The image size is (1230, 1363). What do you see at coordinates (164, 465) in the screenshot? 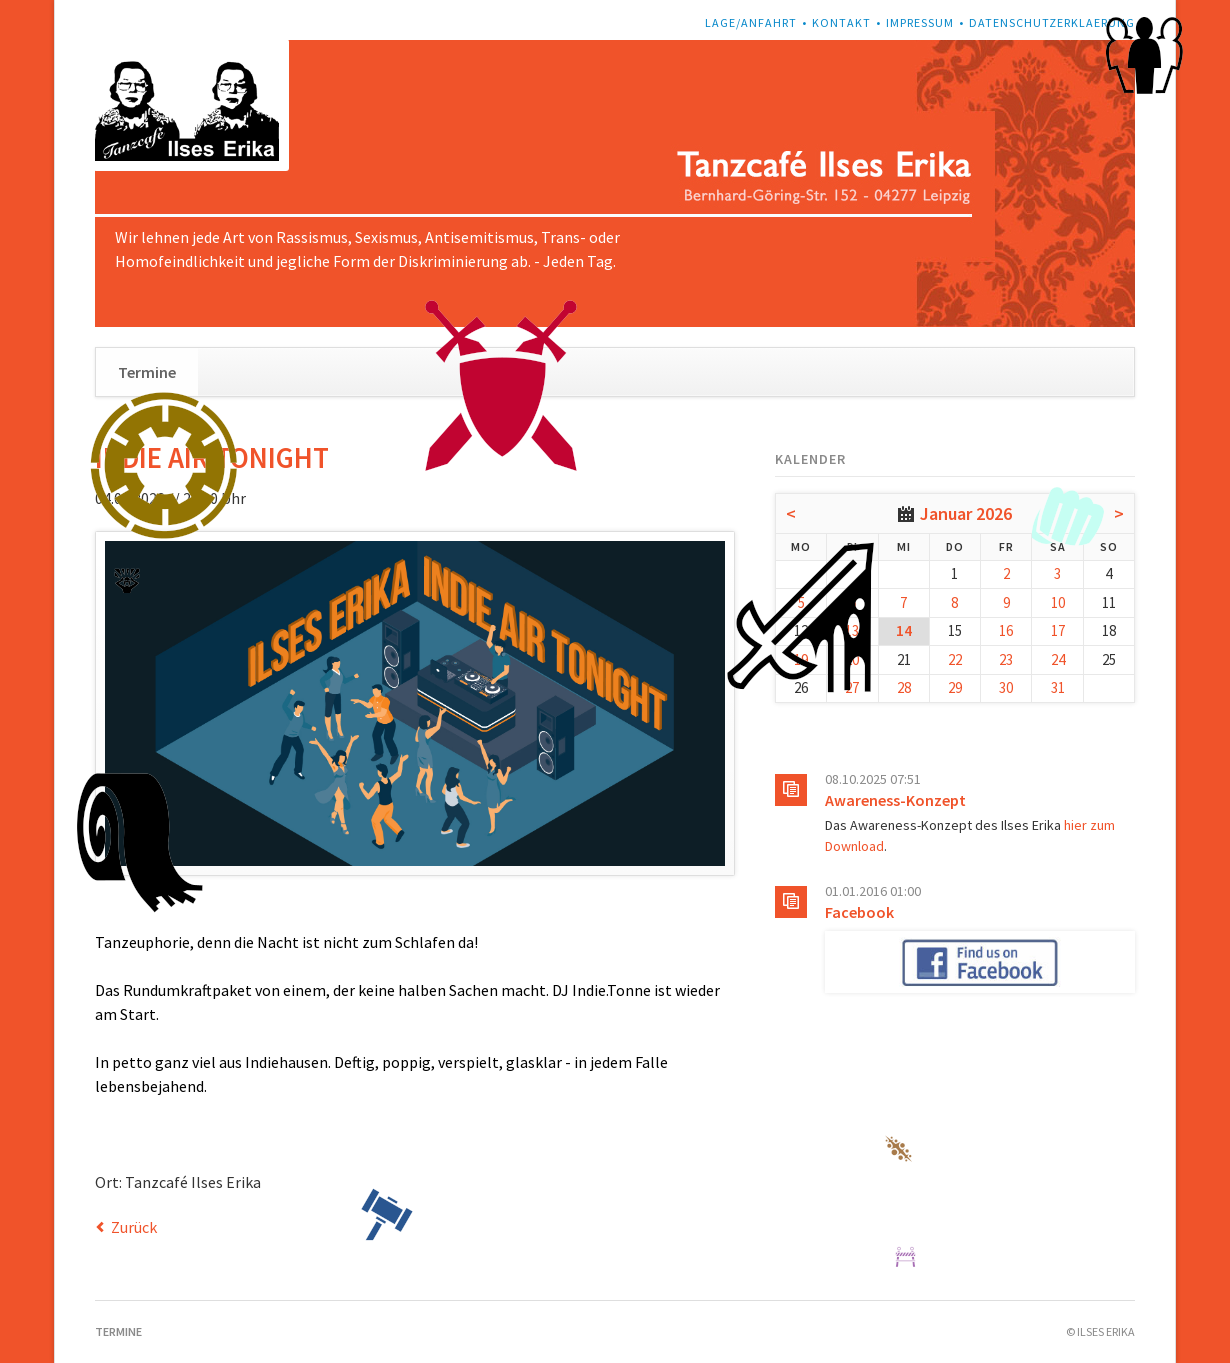
I see `access security settings` at bounding box center [164, 465].